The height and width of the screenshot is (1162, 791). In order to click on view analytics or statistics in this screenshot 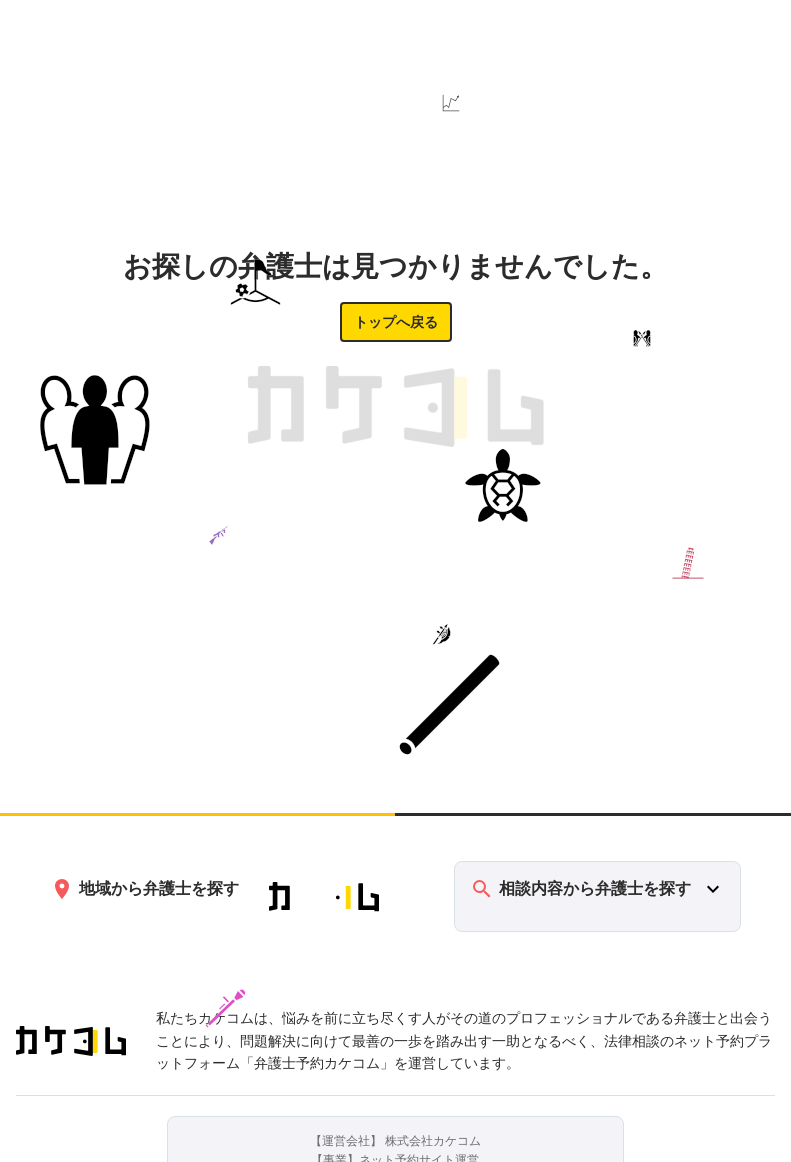, I will do `click(451, 103)`.